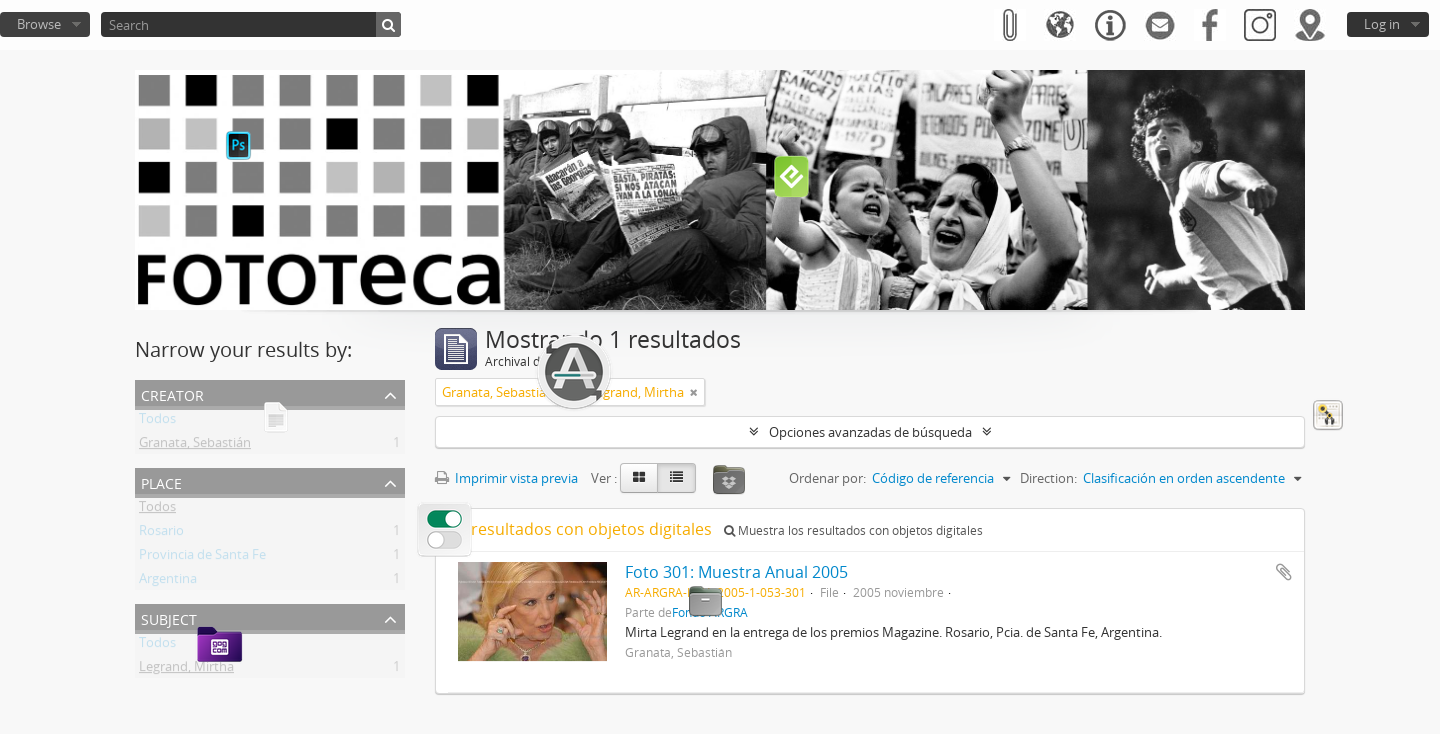 This screenshot has height=734, width=1440. I want to click on adobe photoshop file type indicator, so click(238, 145).